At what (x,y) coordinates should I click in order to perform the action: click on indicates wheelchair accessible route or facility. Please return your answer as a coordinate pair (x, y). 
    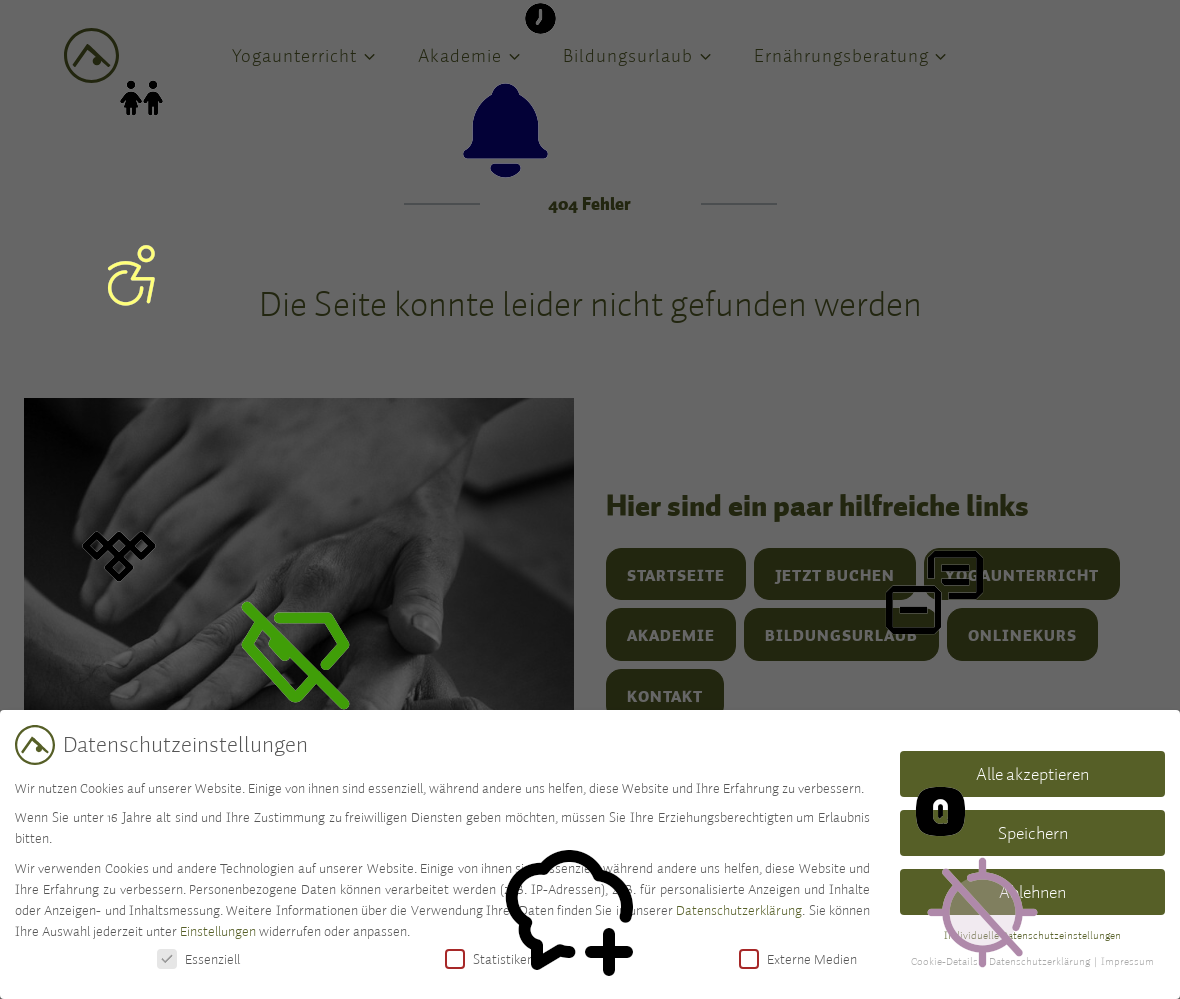
    Looking at the image, I should click on (132, 276).